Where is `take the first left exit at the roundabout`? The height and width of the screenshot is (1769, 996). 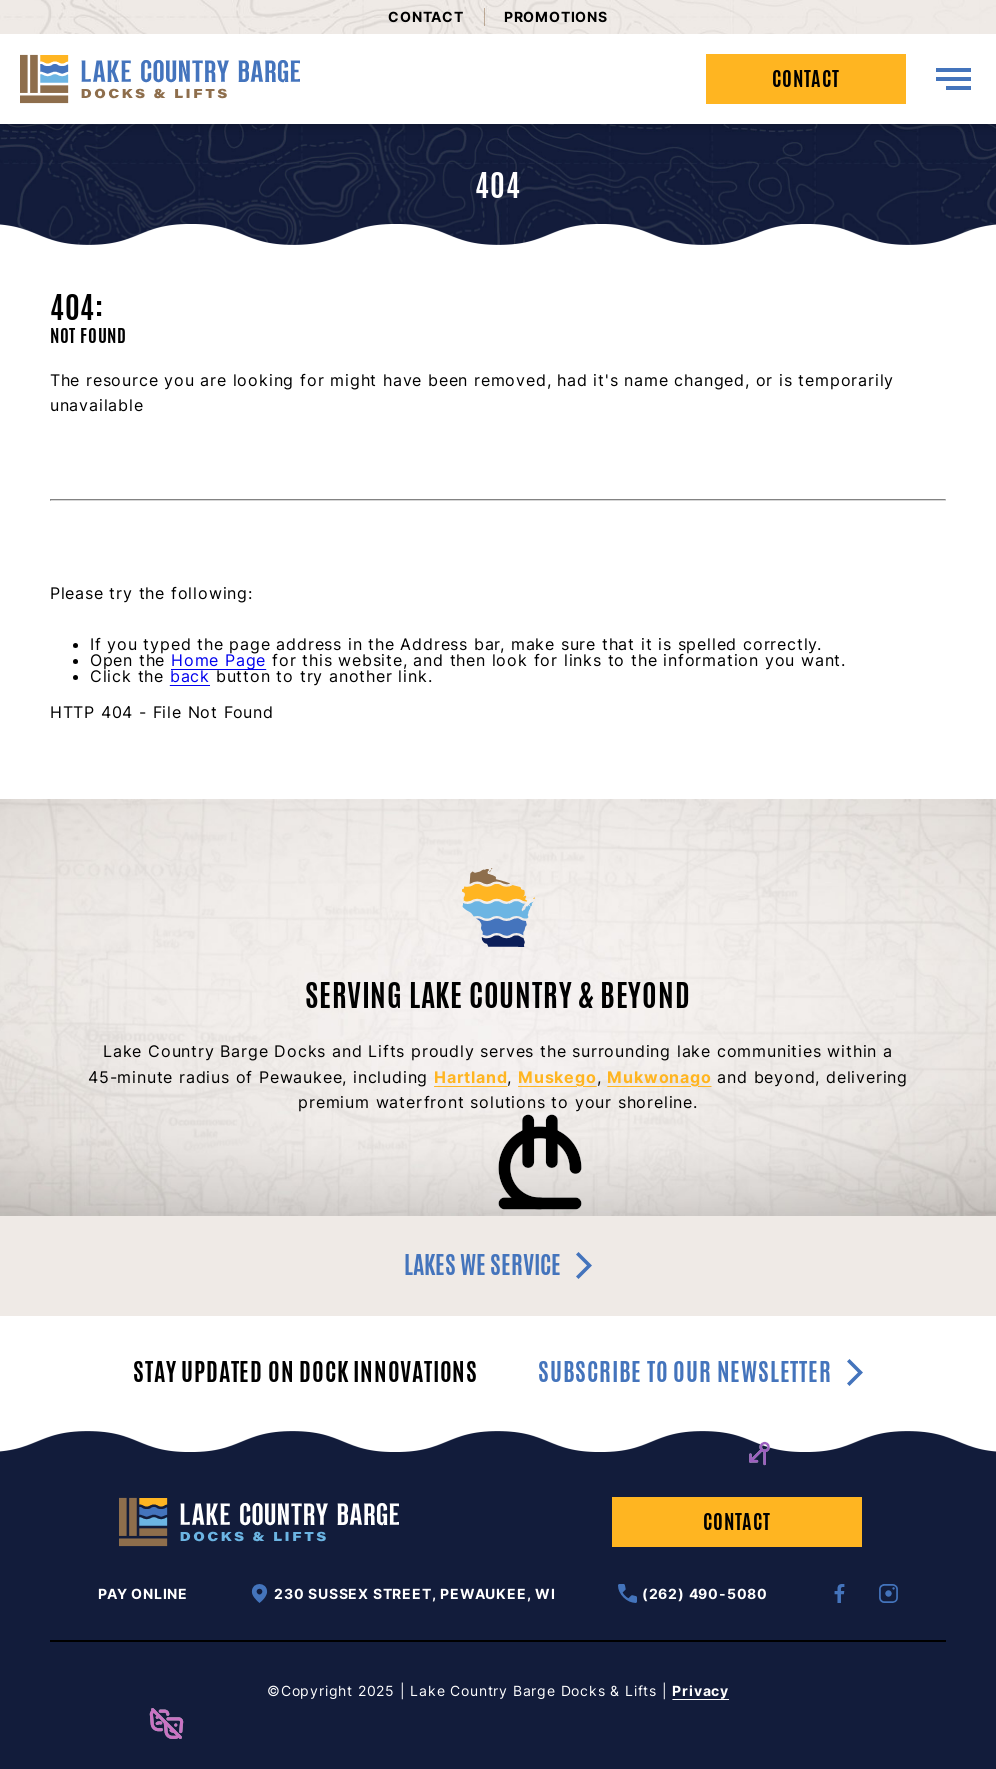
take the first left exit at the roundabout is located at coordinates (759, 1453).